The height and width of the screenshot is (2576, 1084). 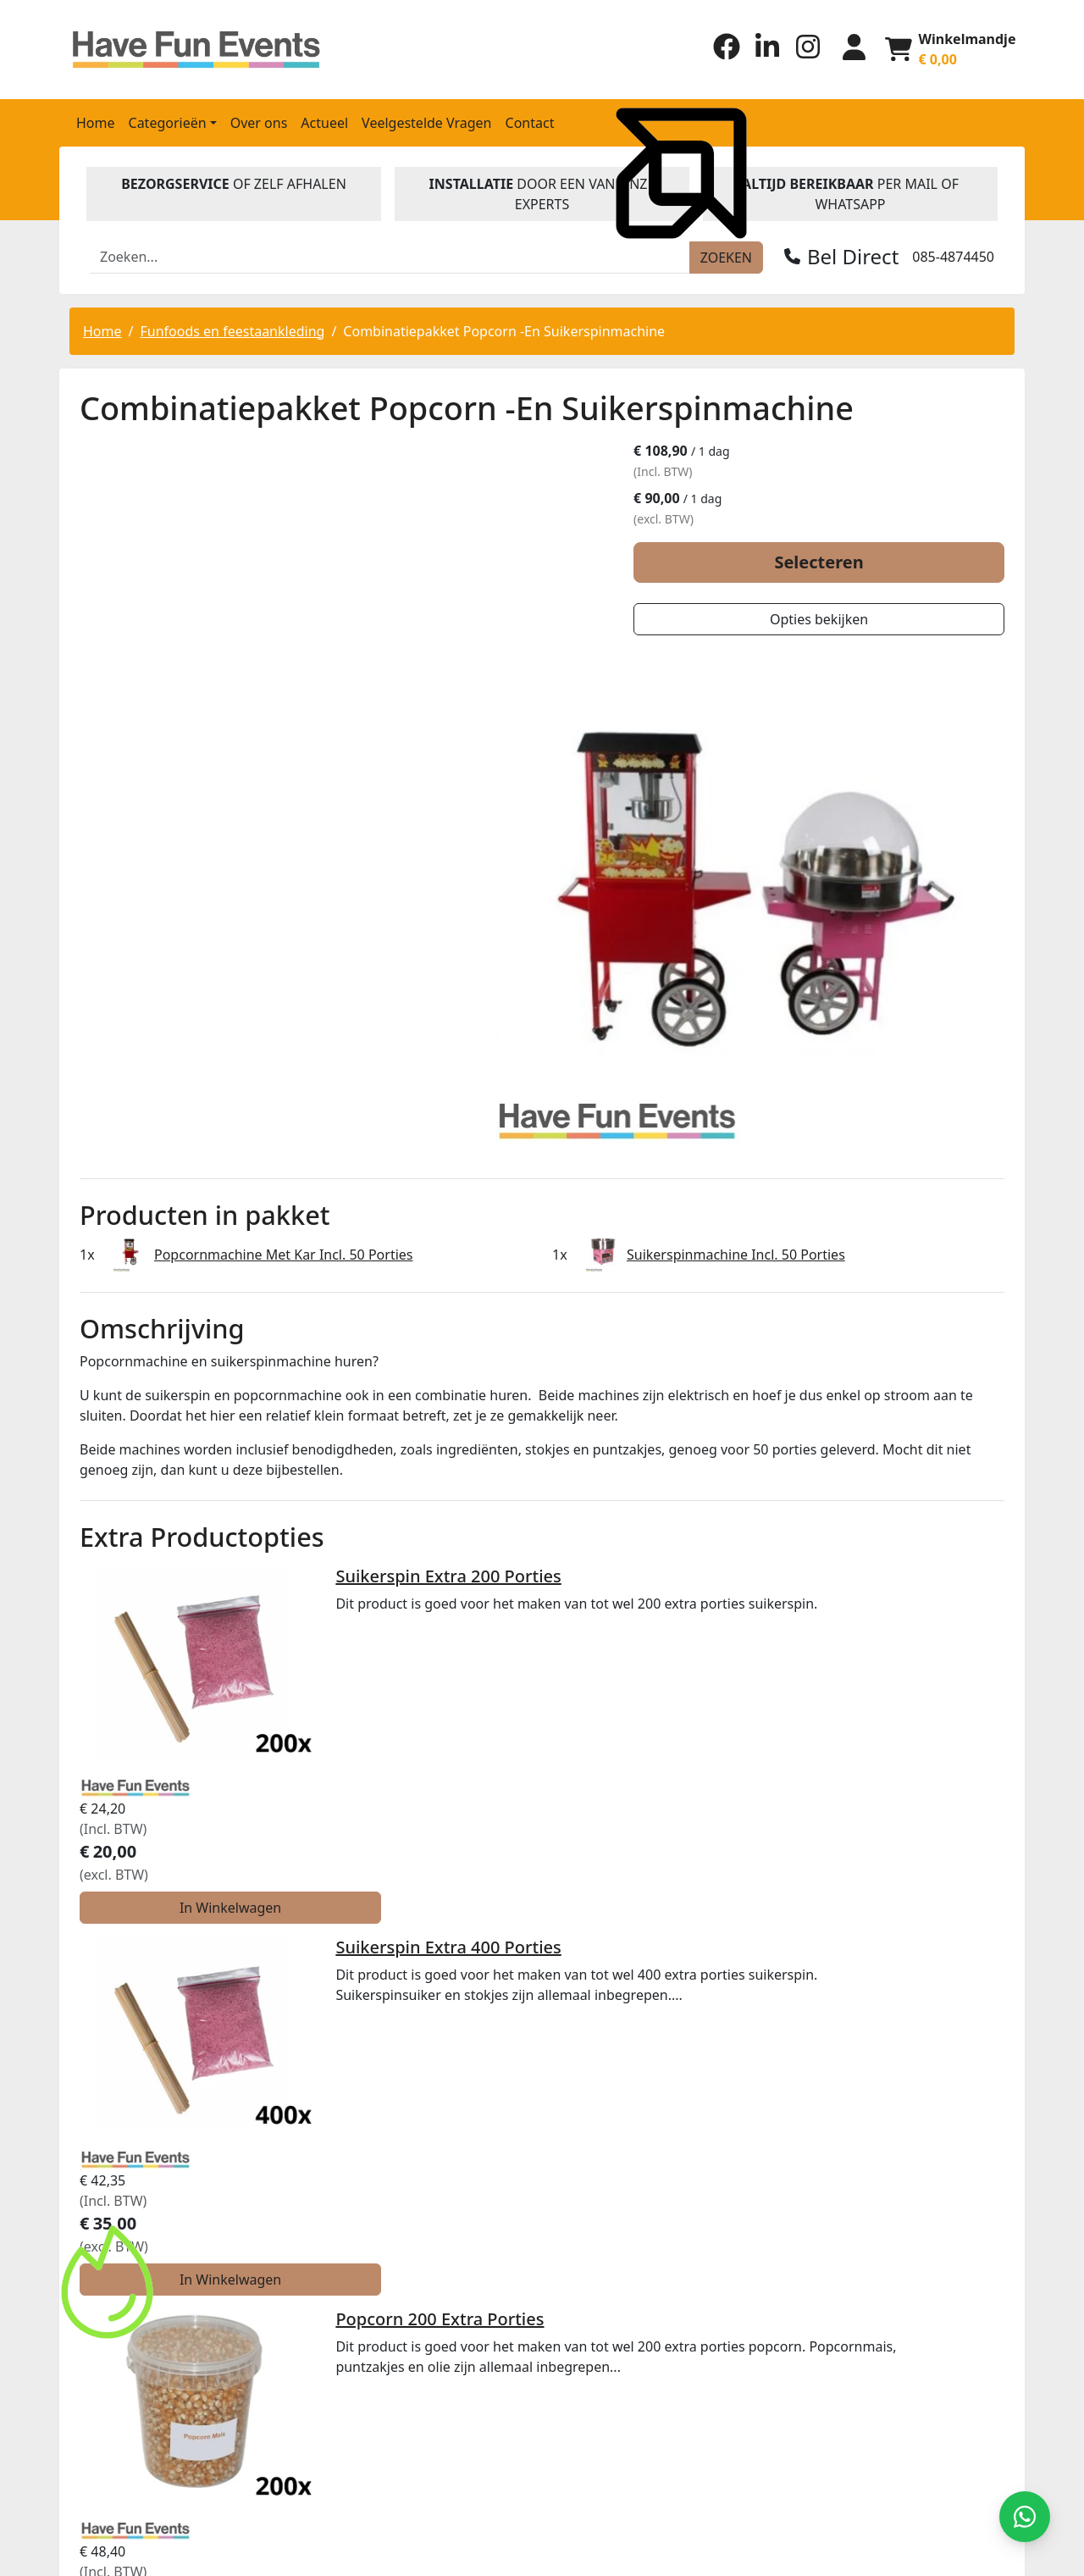 I want to click on indicates trending or popular content, so click(x=107, y=2284).